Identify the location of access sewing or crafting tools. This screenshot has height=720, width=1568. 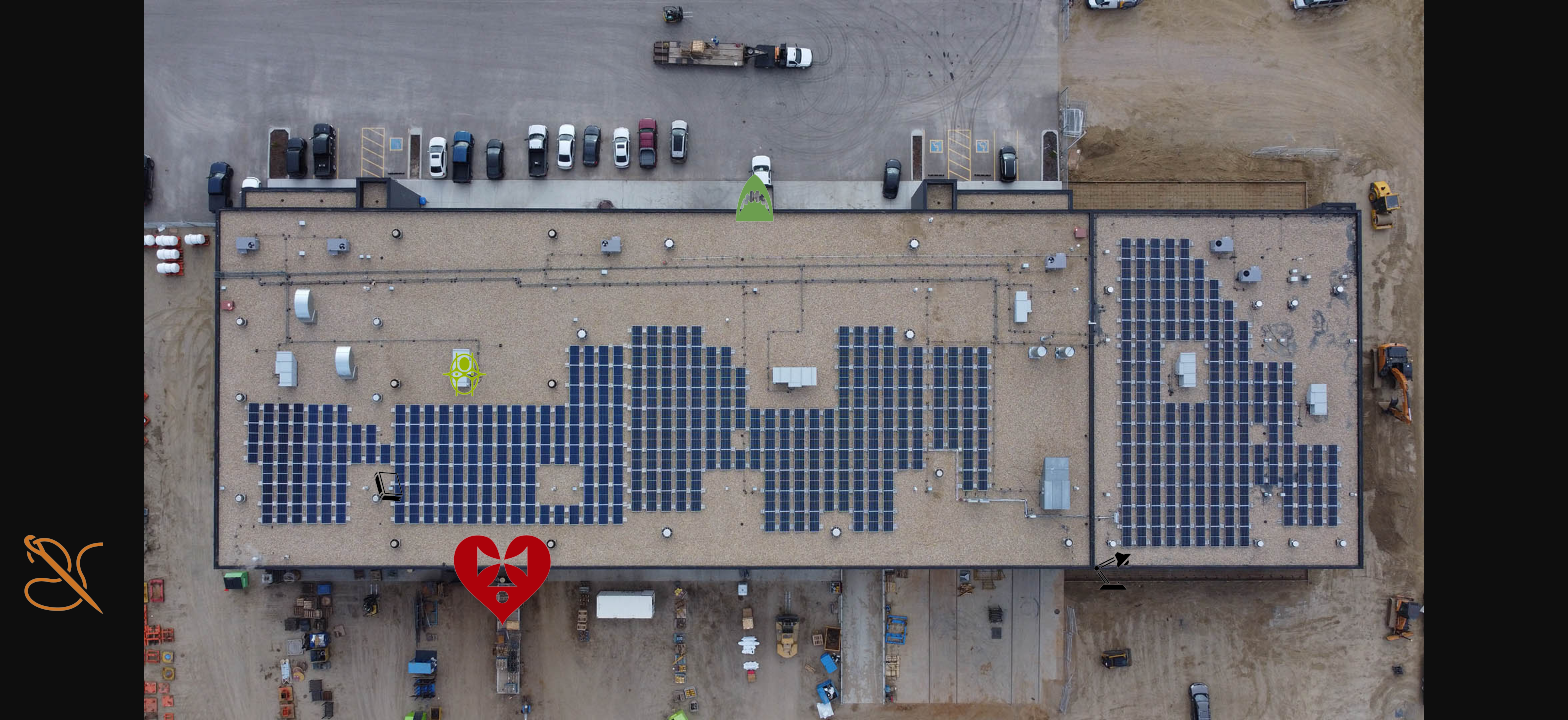
(63, 574).